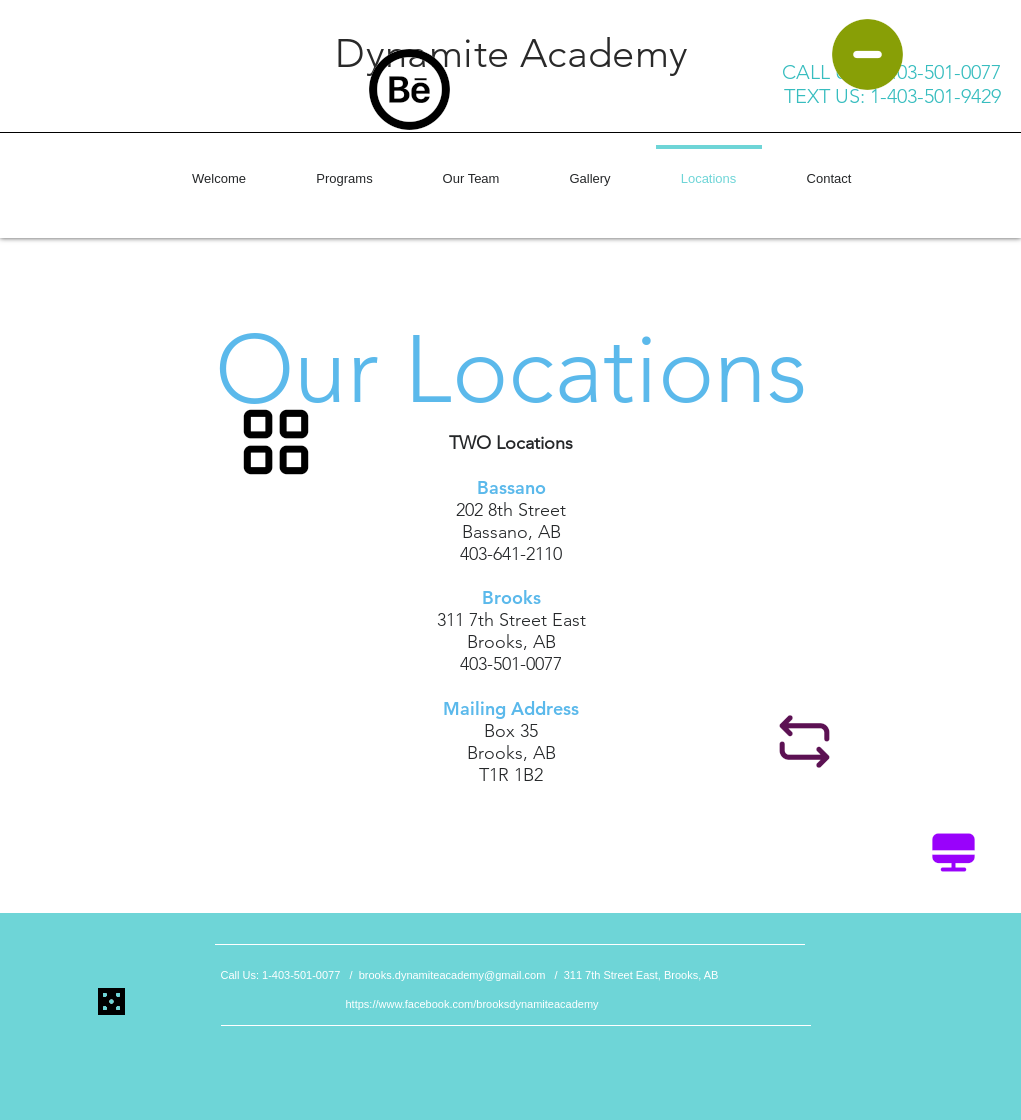  What do you see at coordinates (276, 442) in the screenshot?
I see `view items in grid layout` at bounding box center [276, 442].